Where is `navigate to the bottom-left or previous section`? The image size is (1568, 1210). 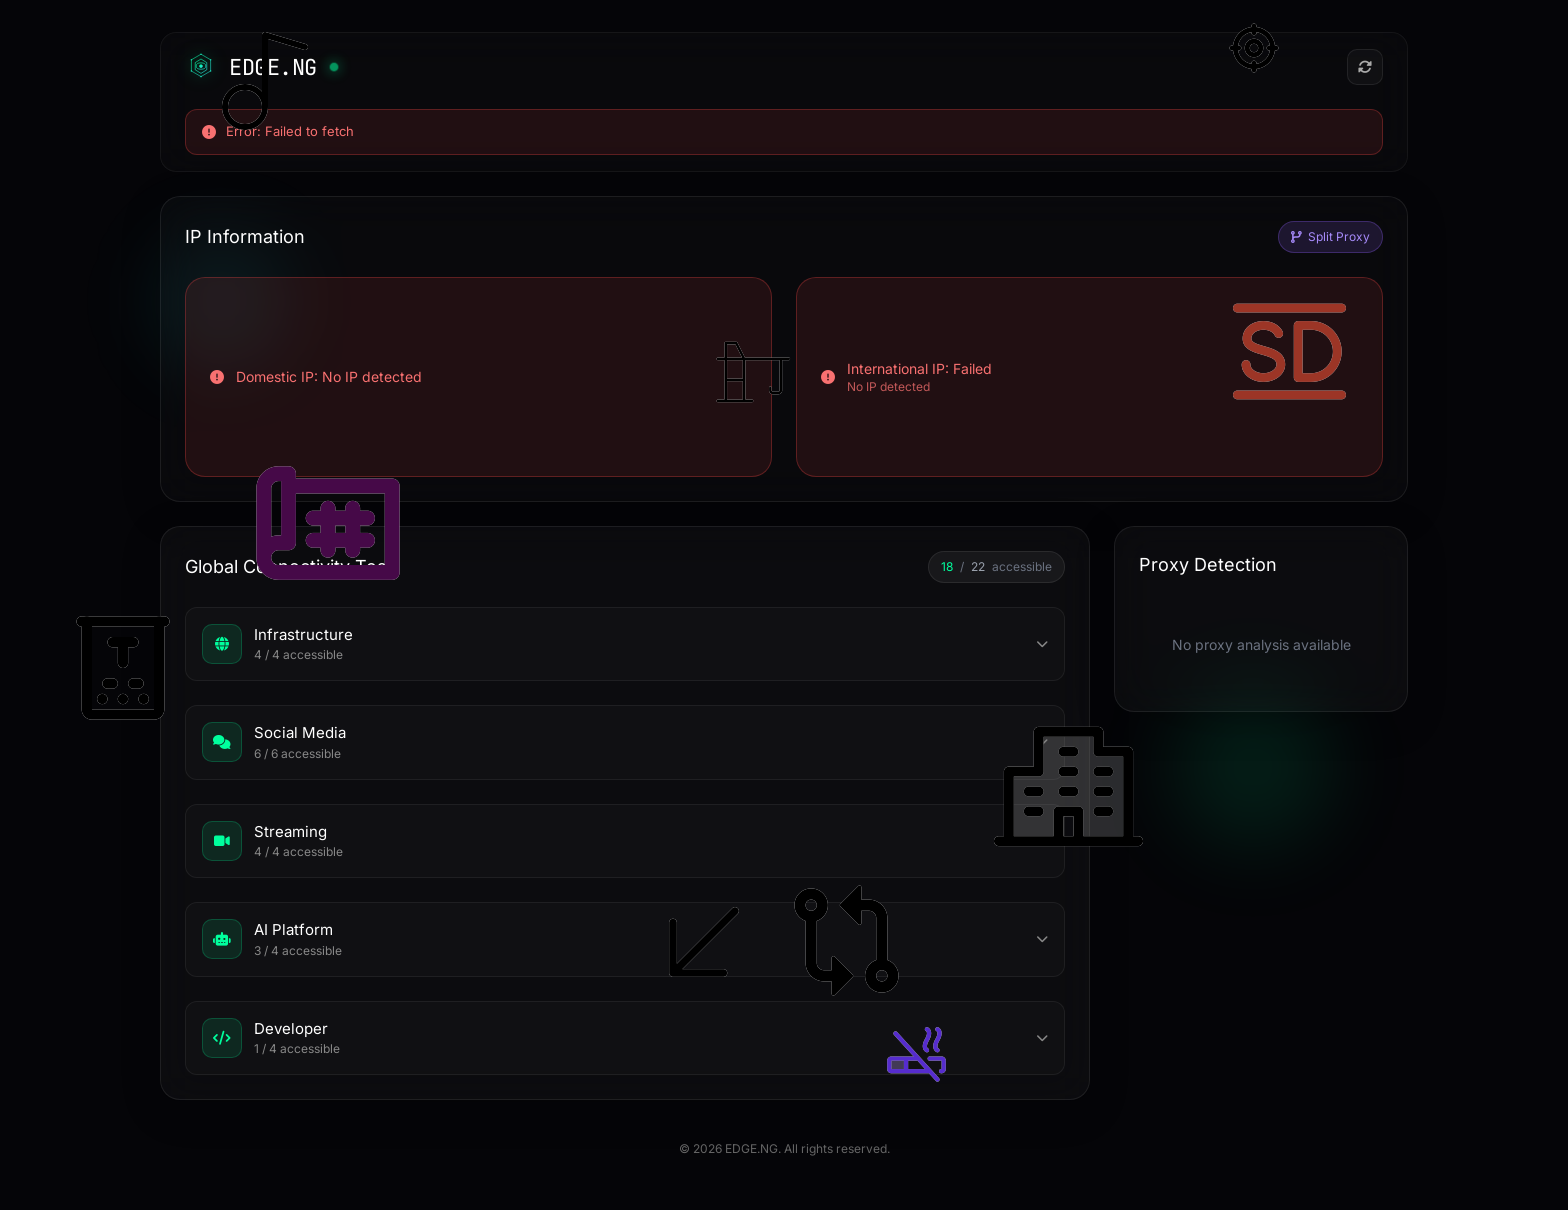
navigate to the bottom-left or previous section is located at coordinates (704, 942).